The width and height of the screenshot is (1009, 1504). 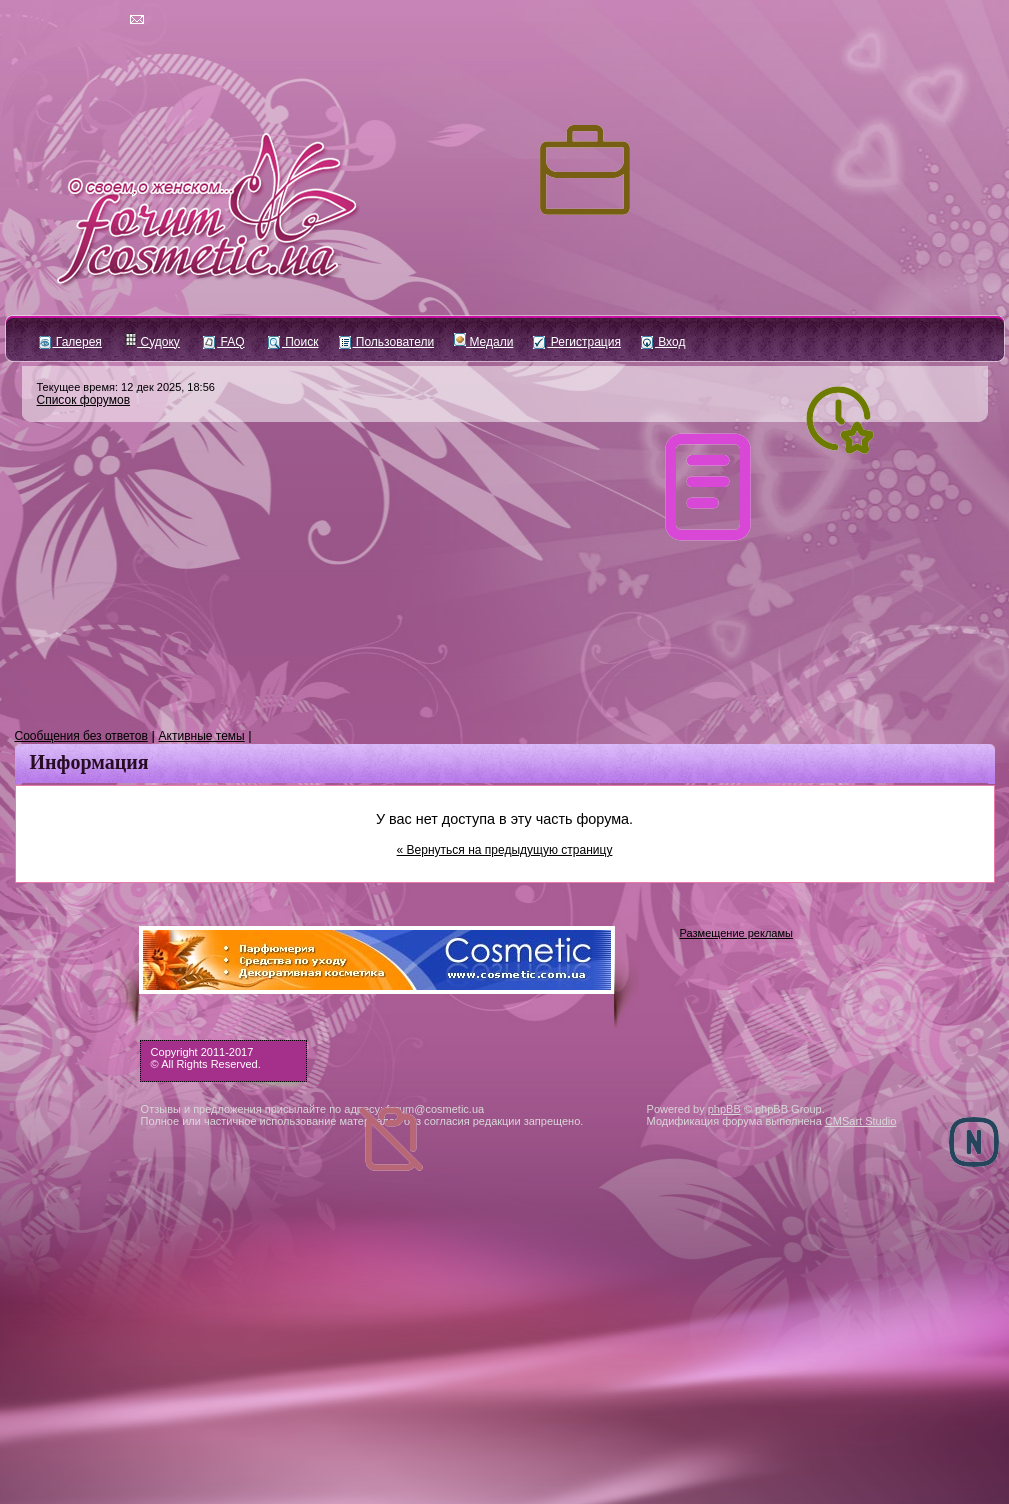 I want to click on view your notes, so click(x=708, y=487).